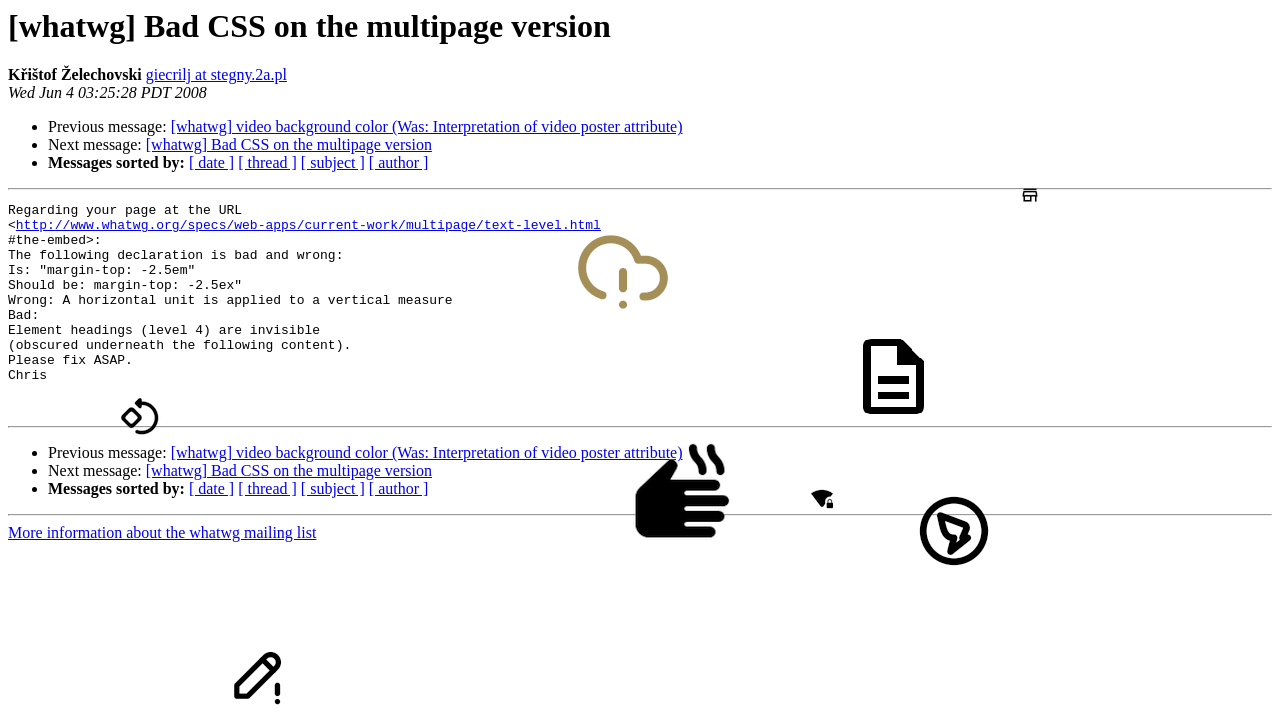 This screenshot has width=1280, height=720. What do you see at coordinates (623, 272) in the screenshot?
I see `cloud service warning or error` at bounding box center [623, 272].